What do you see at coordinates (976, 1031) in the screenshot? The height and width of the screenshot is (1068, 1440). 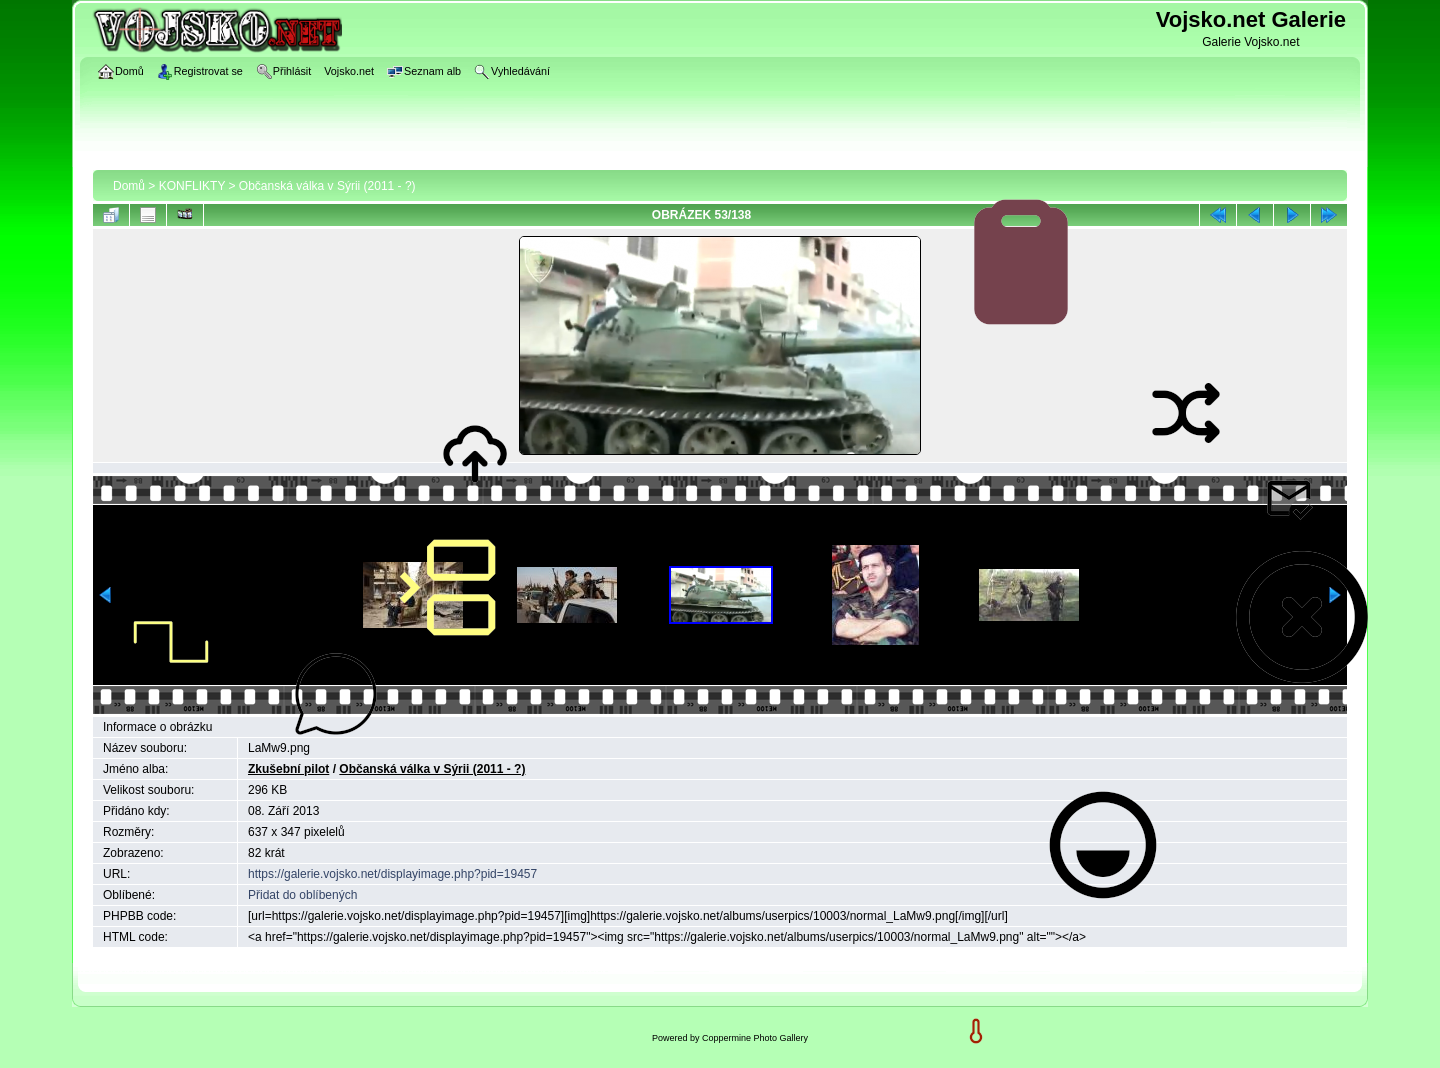 I see `view current temperature` at bounding box center [976, 1031].